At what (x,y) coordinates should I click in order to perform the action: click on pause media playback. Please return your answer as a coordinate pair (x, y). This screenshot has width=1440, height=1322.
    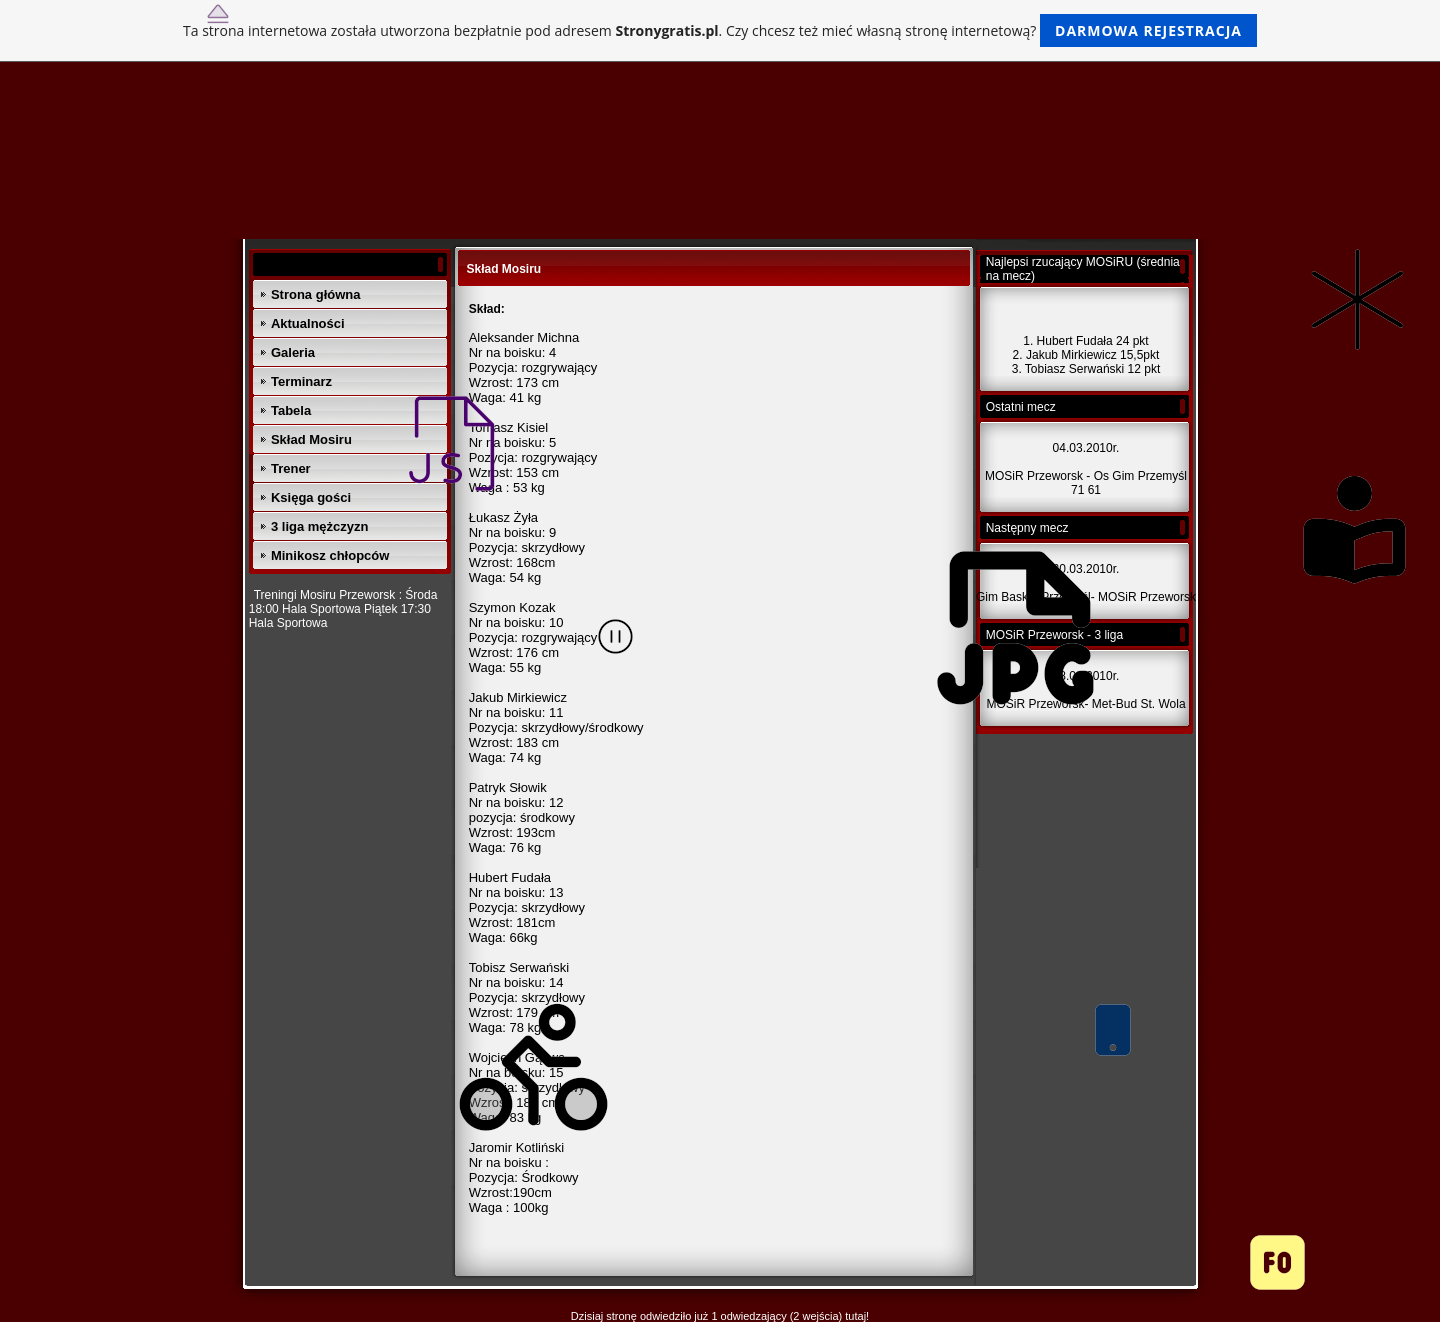
    Looking at the image, I should click on (615, 636).